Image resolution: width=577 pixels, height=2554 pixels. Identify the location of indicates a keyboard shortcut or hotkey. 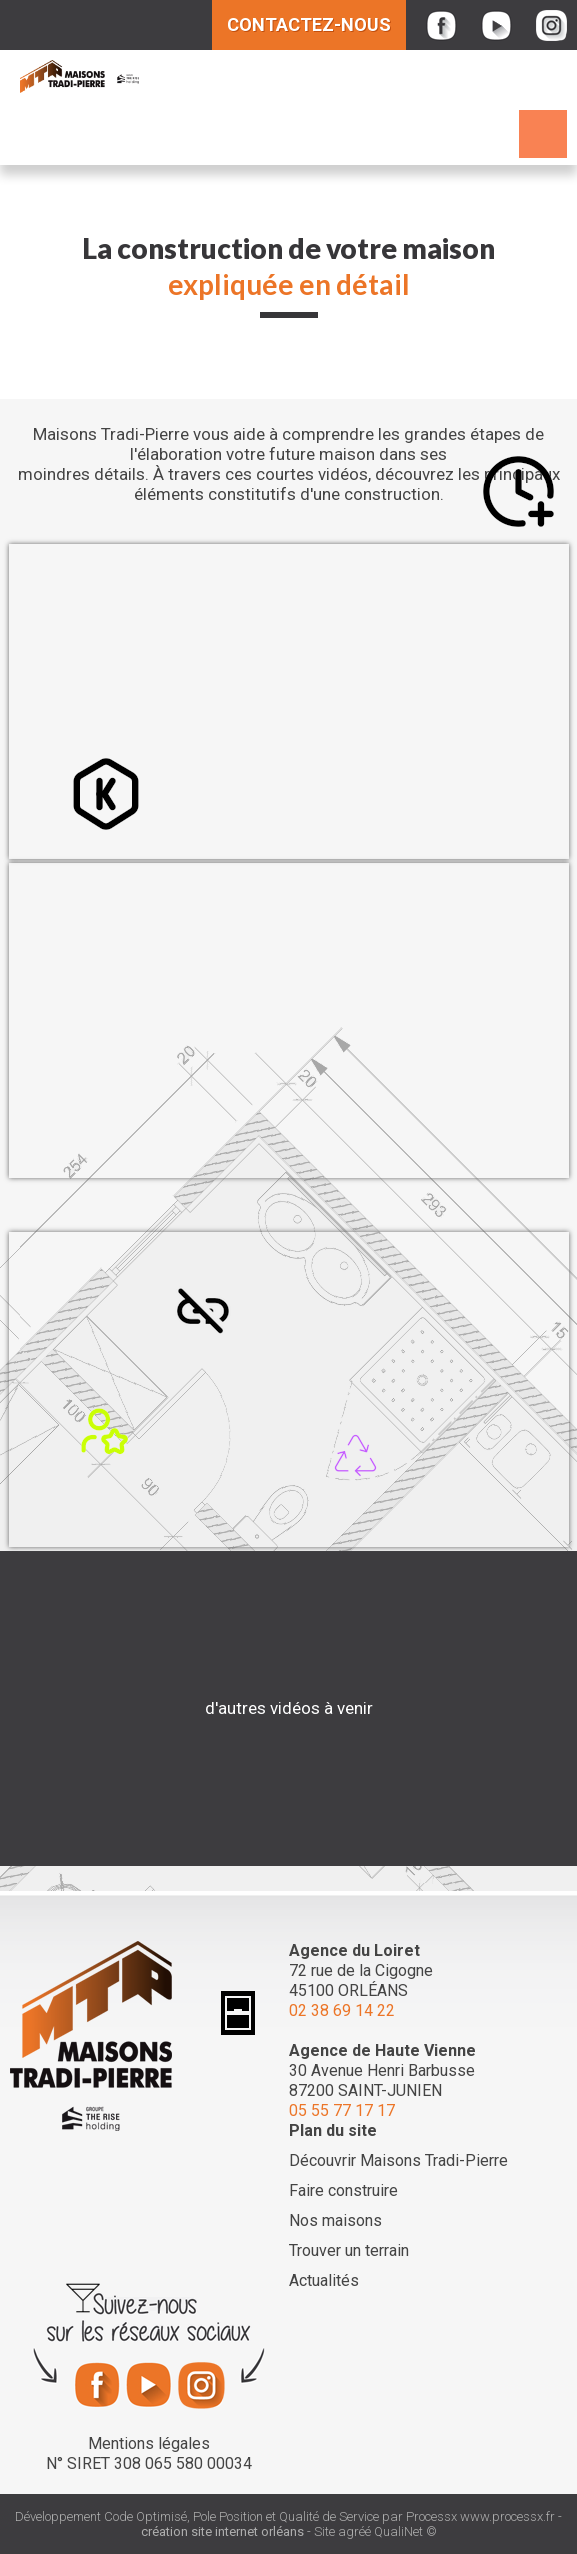
(106, 794).